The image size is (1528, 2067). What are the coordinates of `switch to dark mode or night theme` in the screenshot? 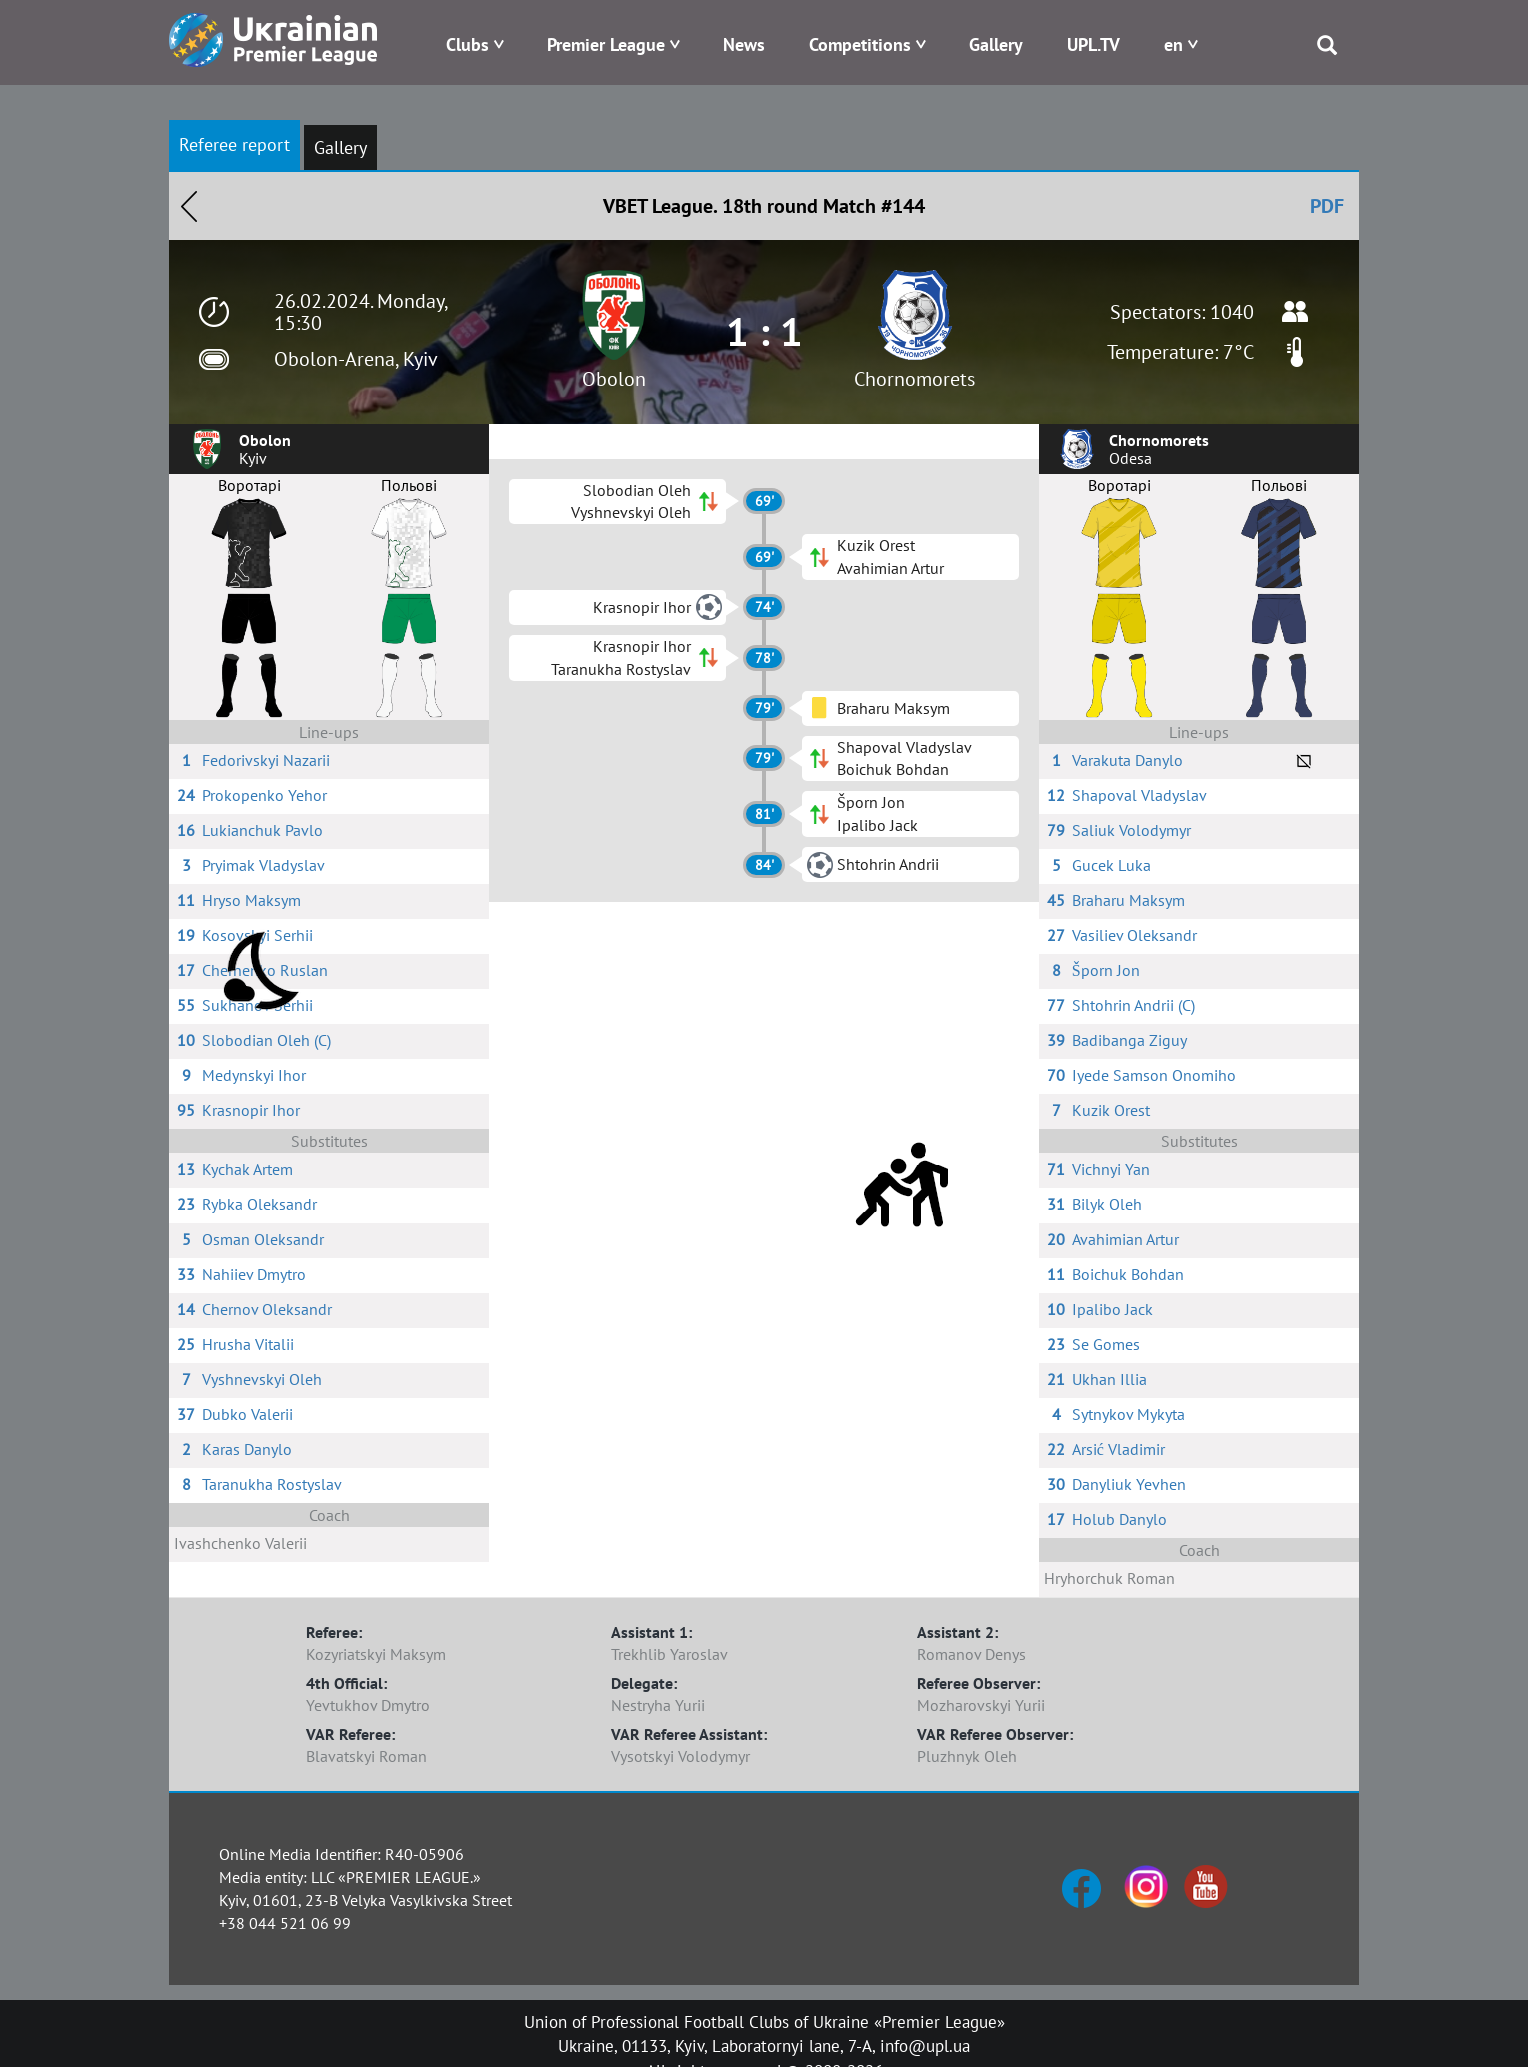 It's located at (266, 970).